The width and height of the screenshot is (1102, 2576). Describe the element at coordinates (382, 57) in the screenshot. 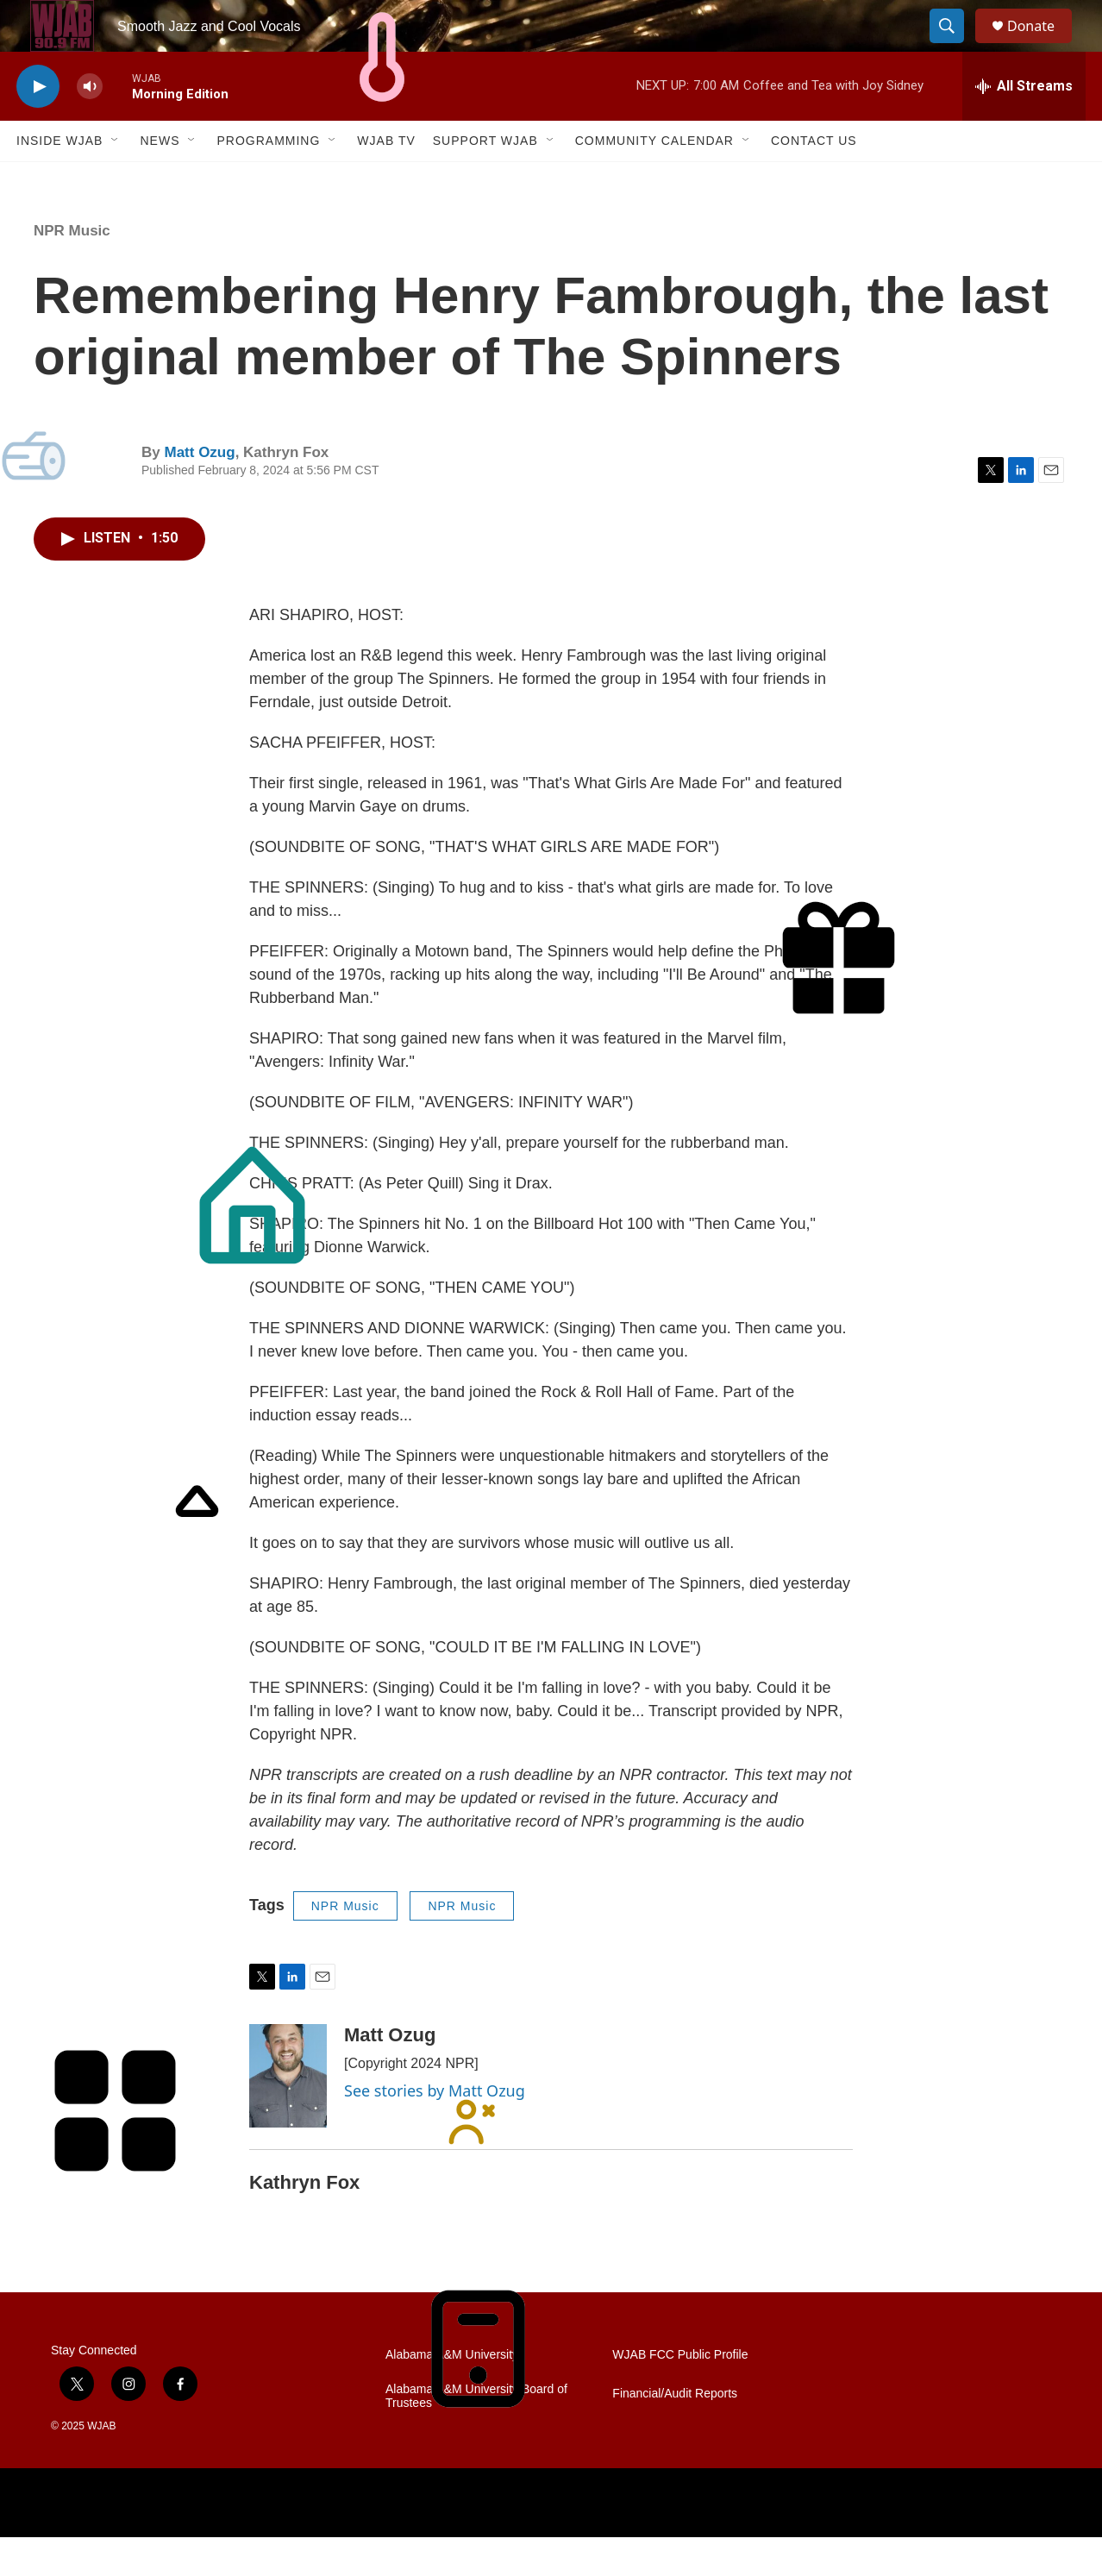

I see `view current temperature` at that location.